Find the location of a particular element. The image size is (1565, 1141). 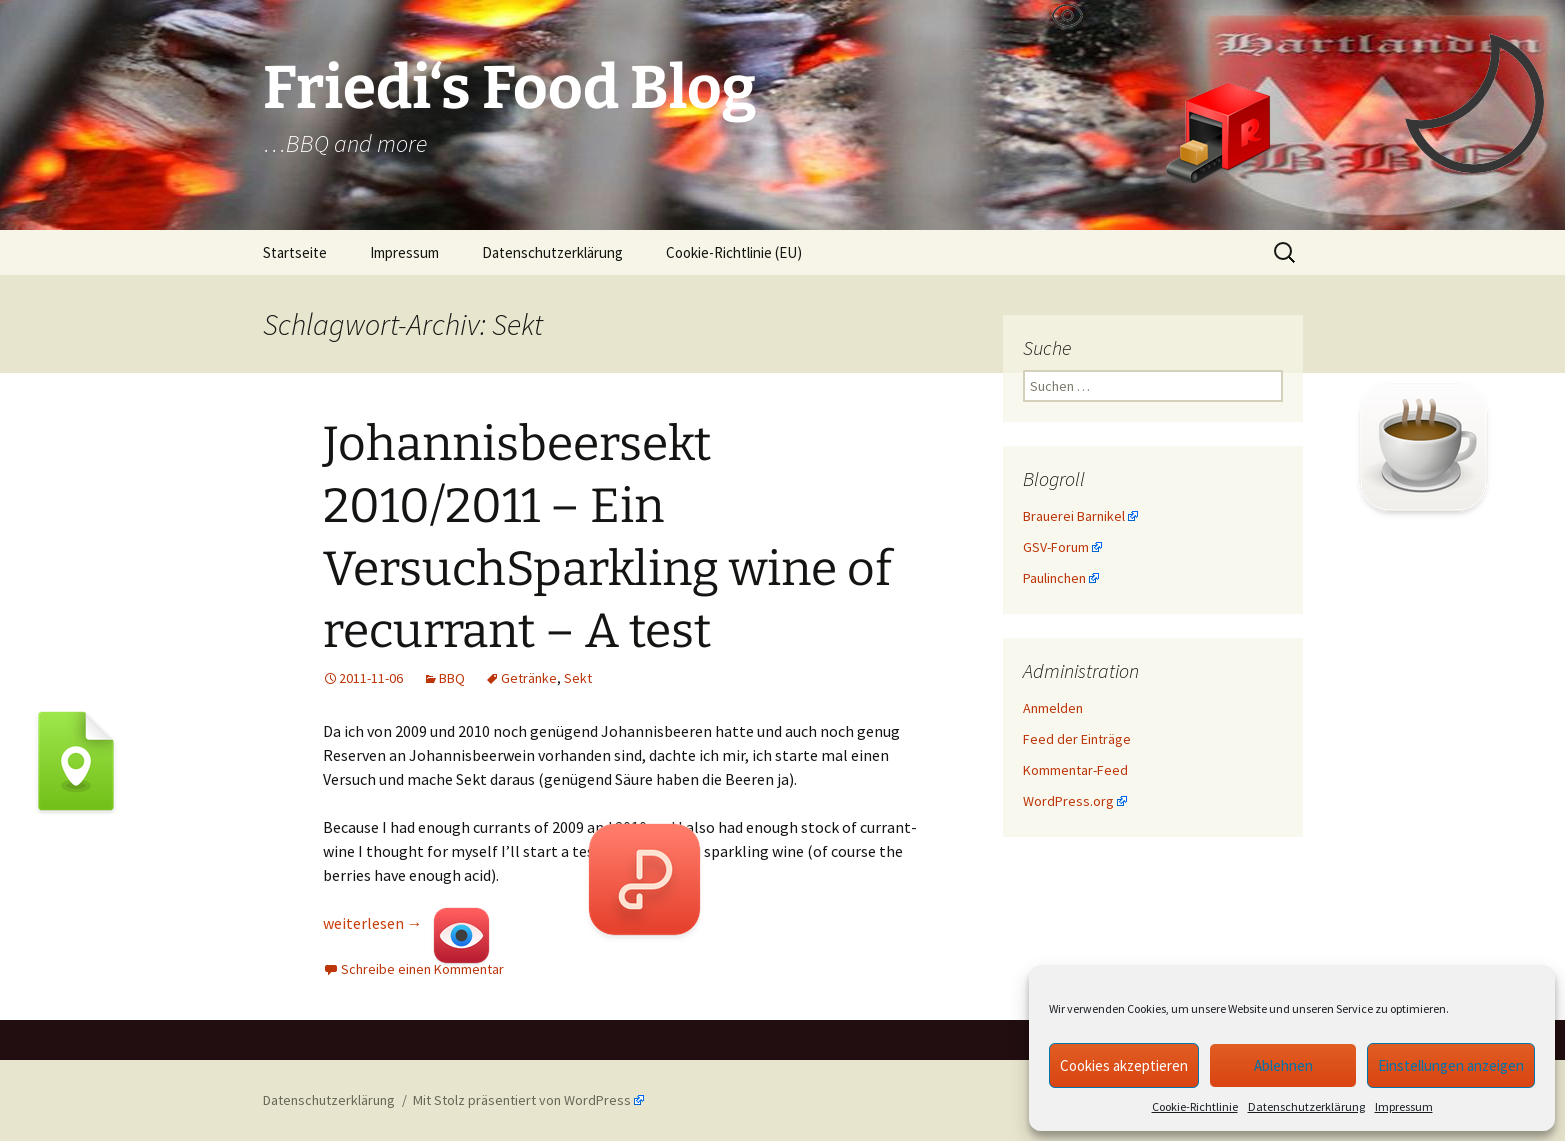

open aegisub subtitle editor is located at coordinates (461, 935).